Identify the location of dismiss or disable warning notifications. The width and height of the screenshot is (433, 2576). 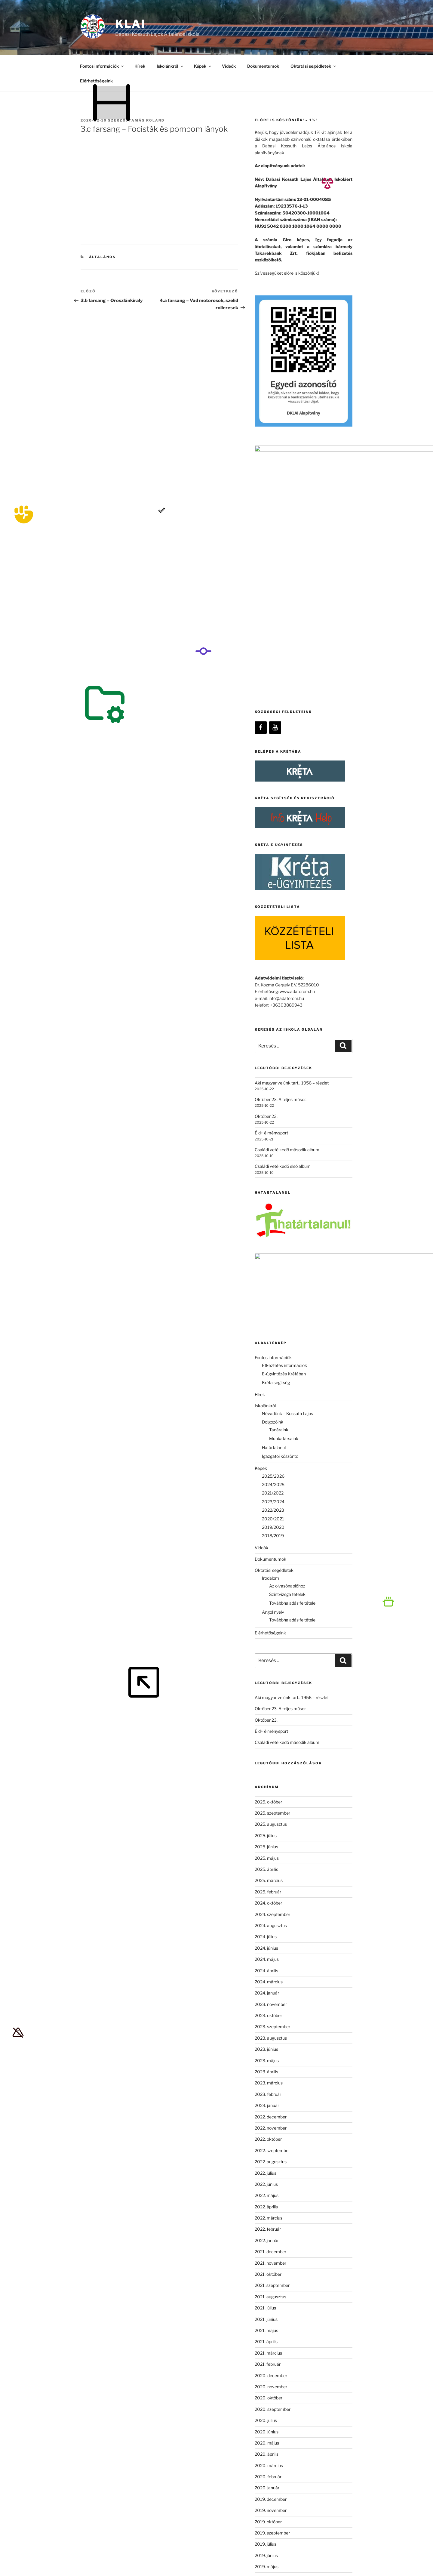
(18, 2033).